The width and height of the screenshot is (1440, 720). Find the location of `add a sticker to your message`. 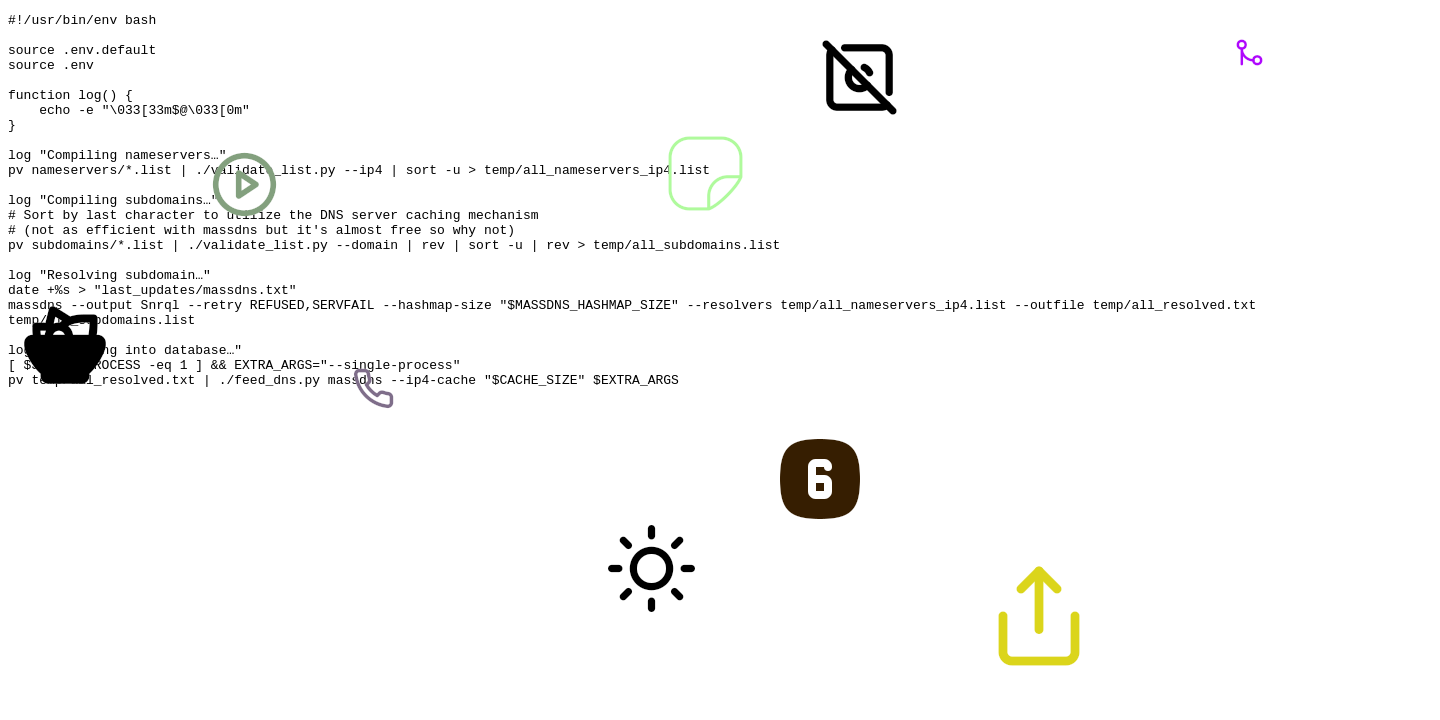

add a sticker to your message is located at coordinates (705, 173).